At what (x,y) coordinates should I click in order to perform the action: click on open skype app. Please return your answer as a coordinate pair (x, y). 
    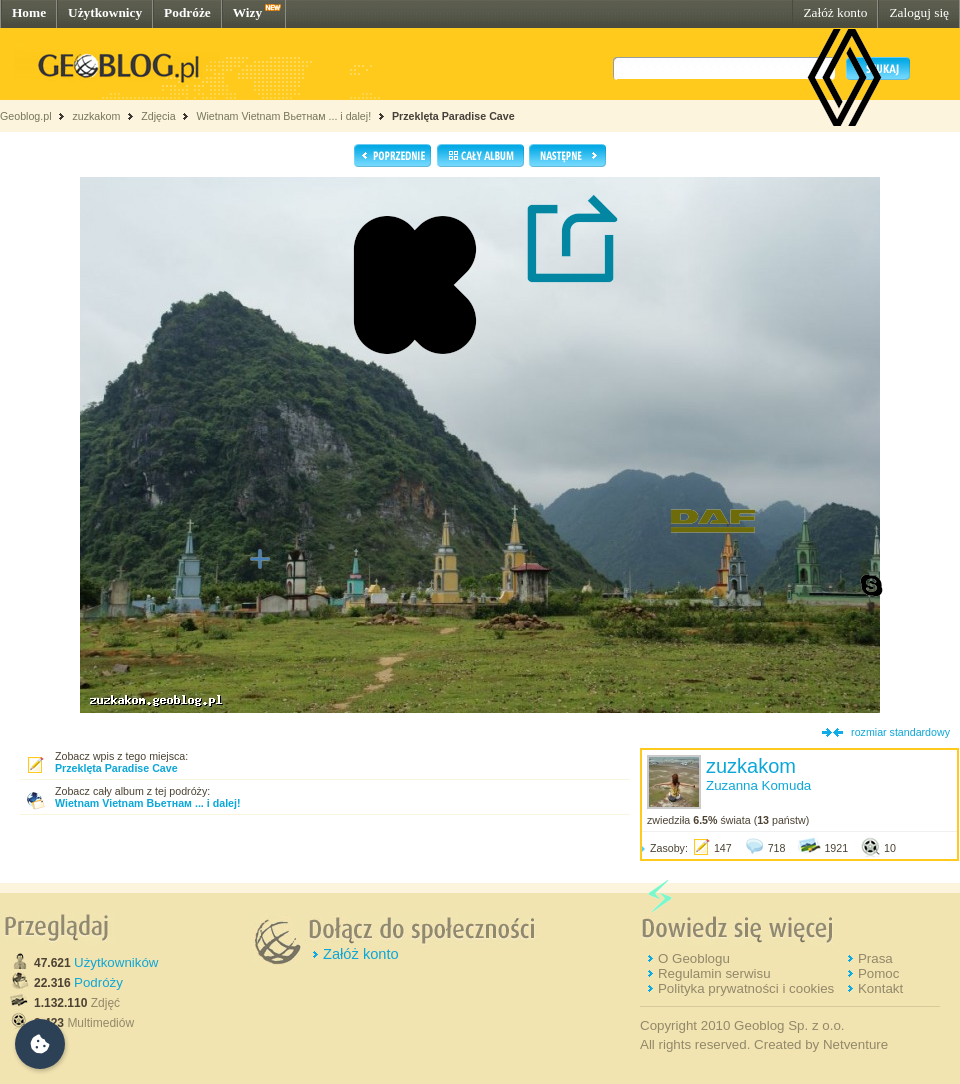
    Looking at the image, I should click on (871, 585).